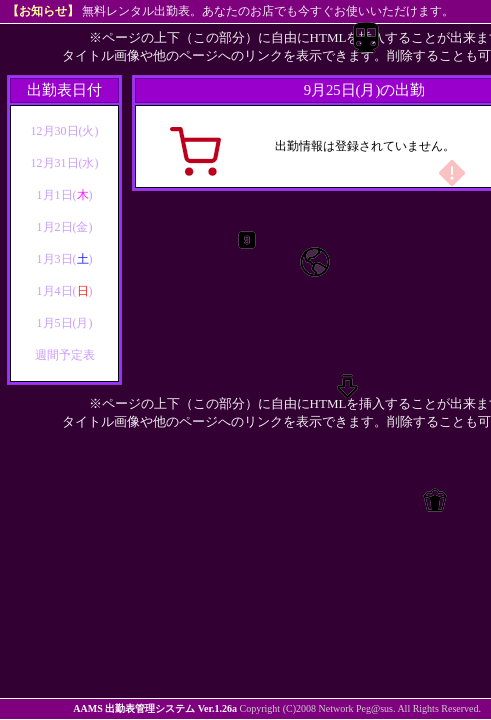  I want to click on view your shopping cart, so click(195, 152).